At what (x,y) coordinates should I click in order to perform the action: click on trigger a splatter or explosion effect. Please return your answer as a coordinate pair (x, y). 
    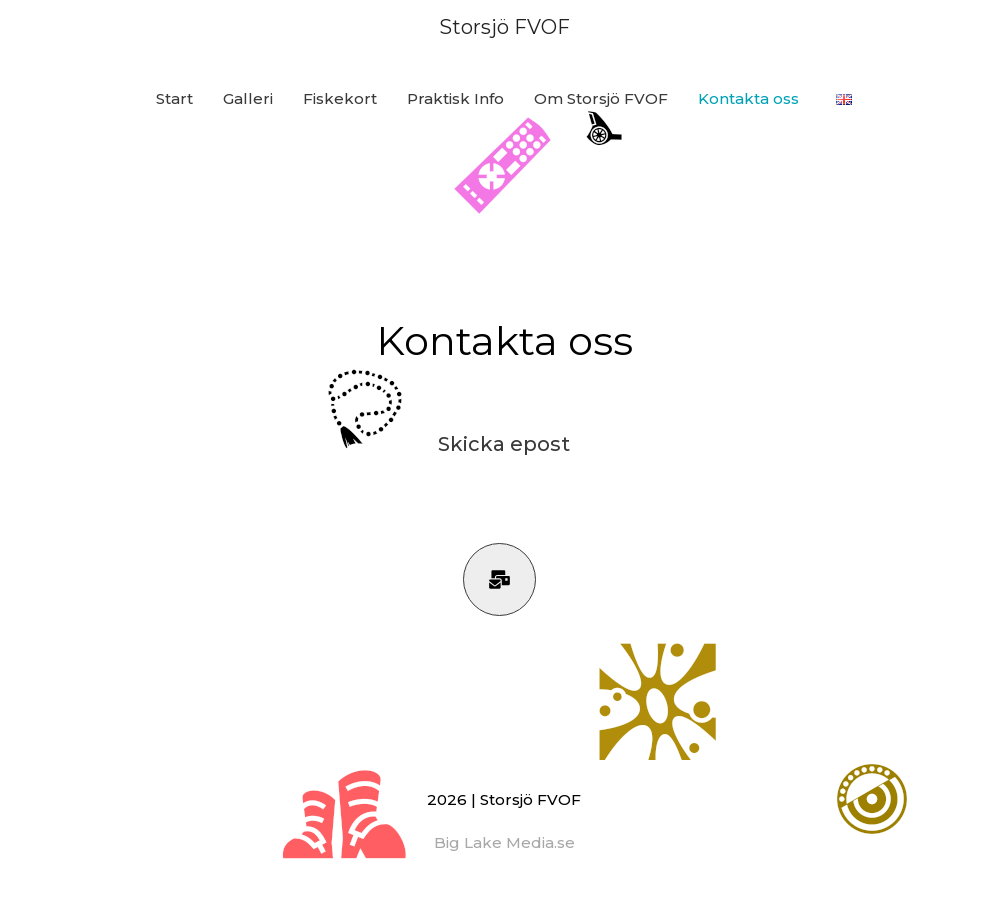
    Looking at the image, I should click on (658, 702).